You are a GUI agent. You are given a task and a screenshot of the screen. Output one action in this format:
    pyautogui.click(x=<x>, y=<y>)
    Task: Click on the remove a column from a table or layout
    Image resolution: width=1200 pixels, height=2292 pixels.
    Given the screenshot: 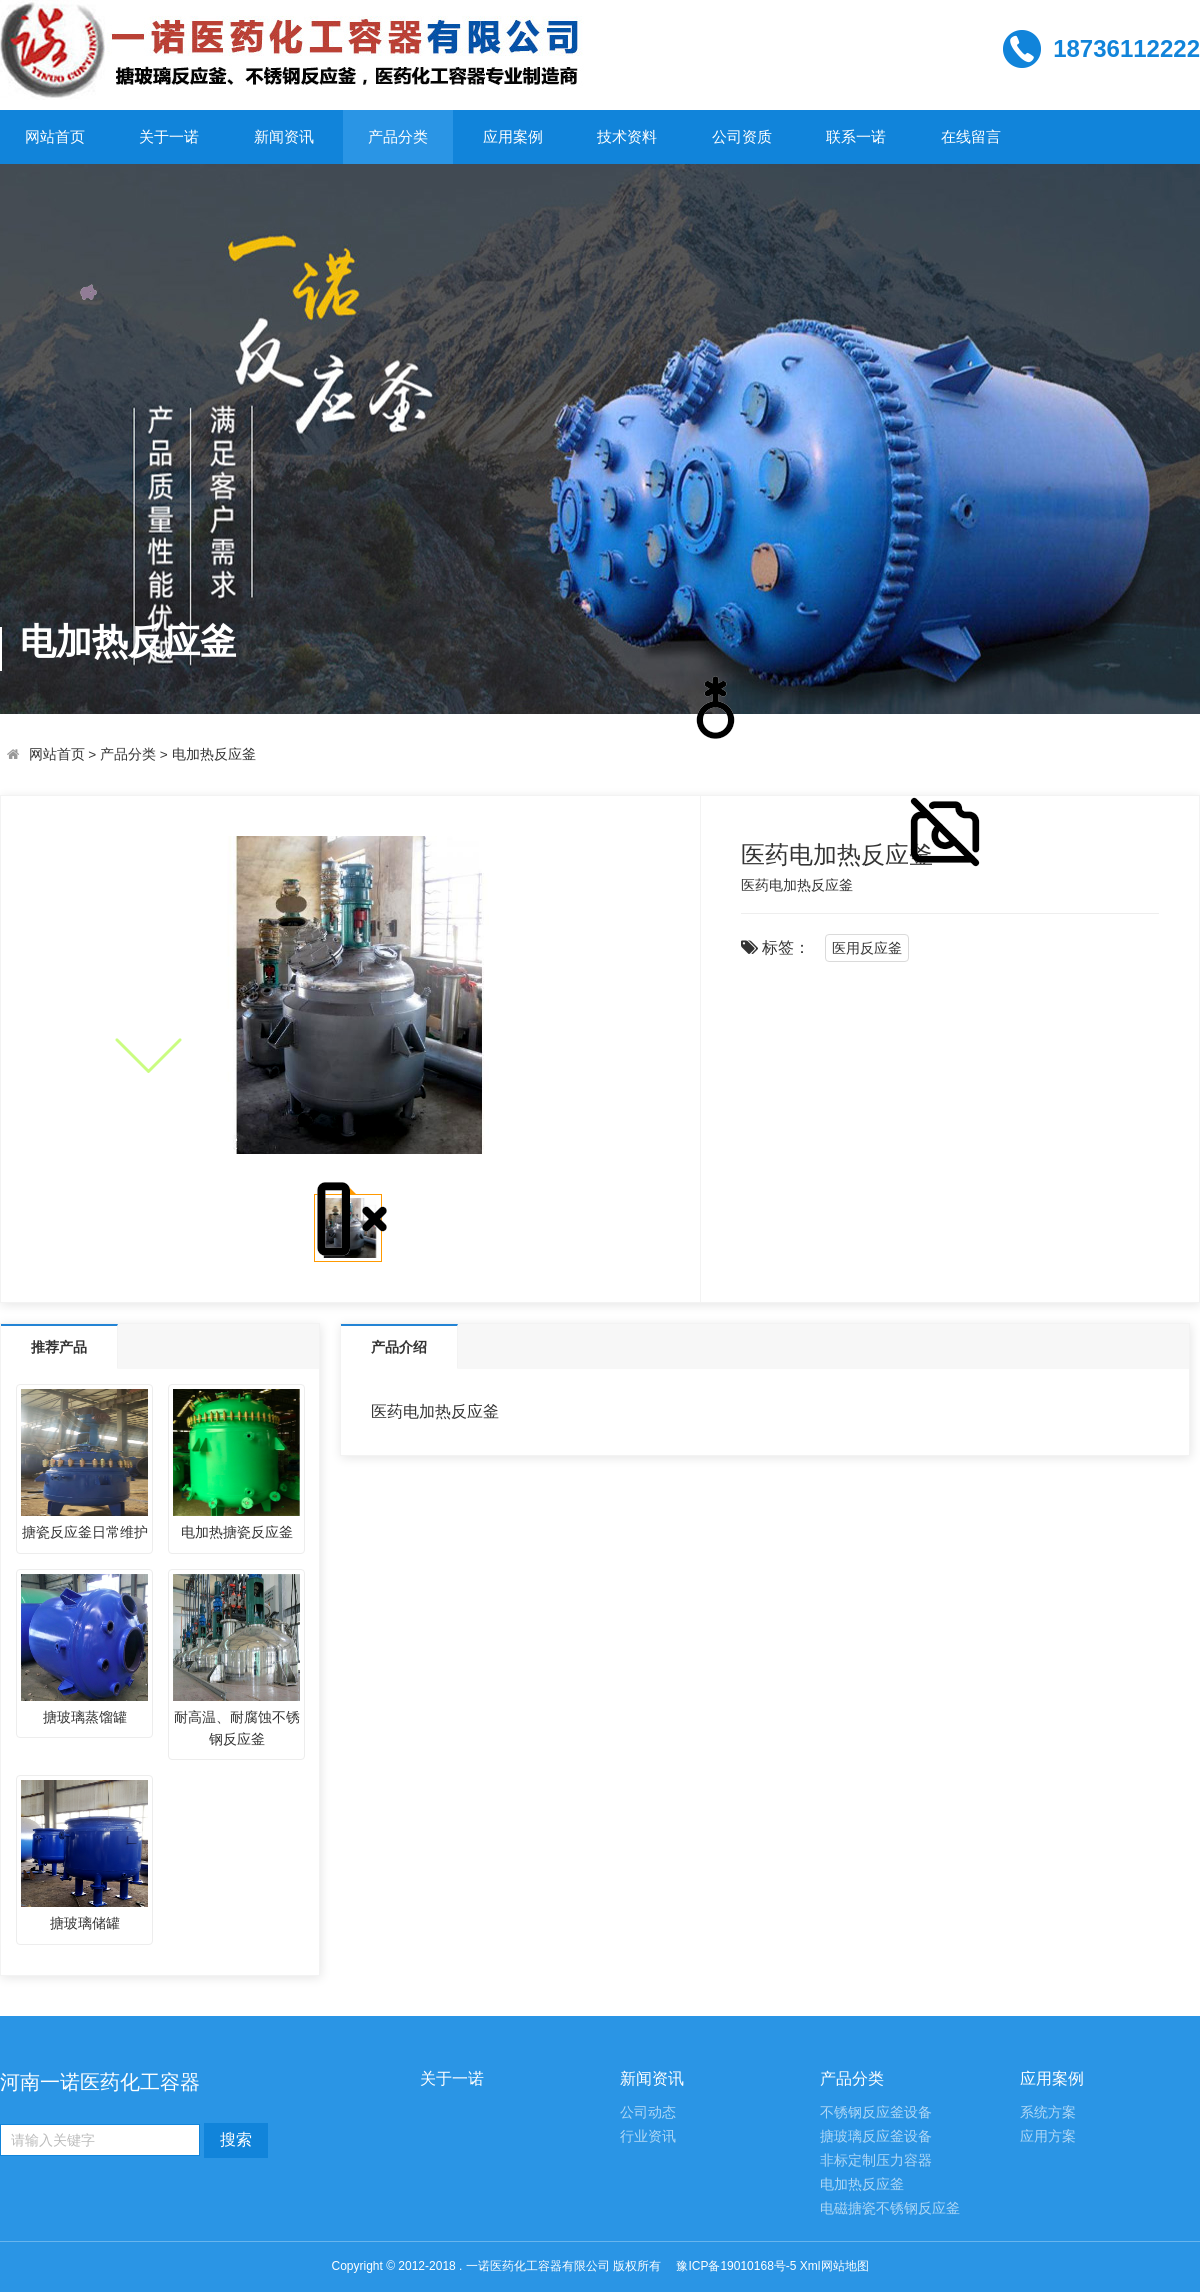 What is the action you would take?
    pyautogui.click(x=350, y=1219)
    